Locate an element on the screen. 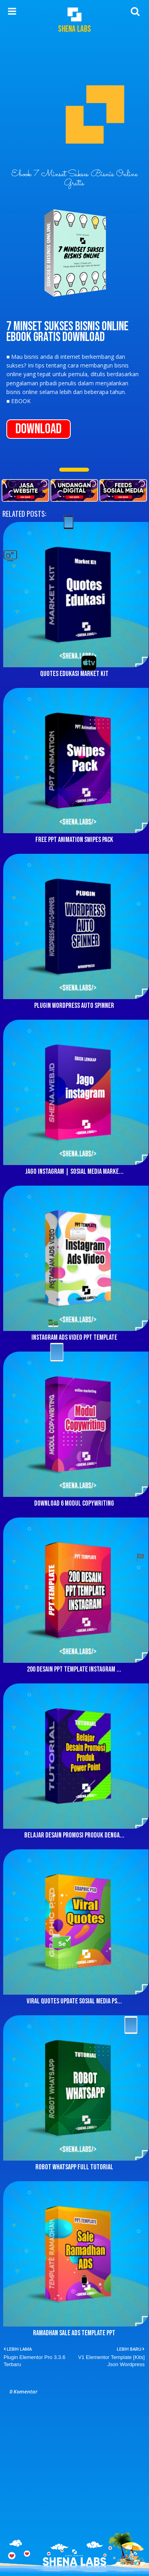 This screenshot has width=149, height=2576. access Apple TV app or device is located at coordinates (89, 663).